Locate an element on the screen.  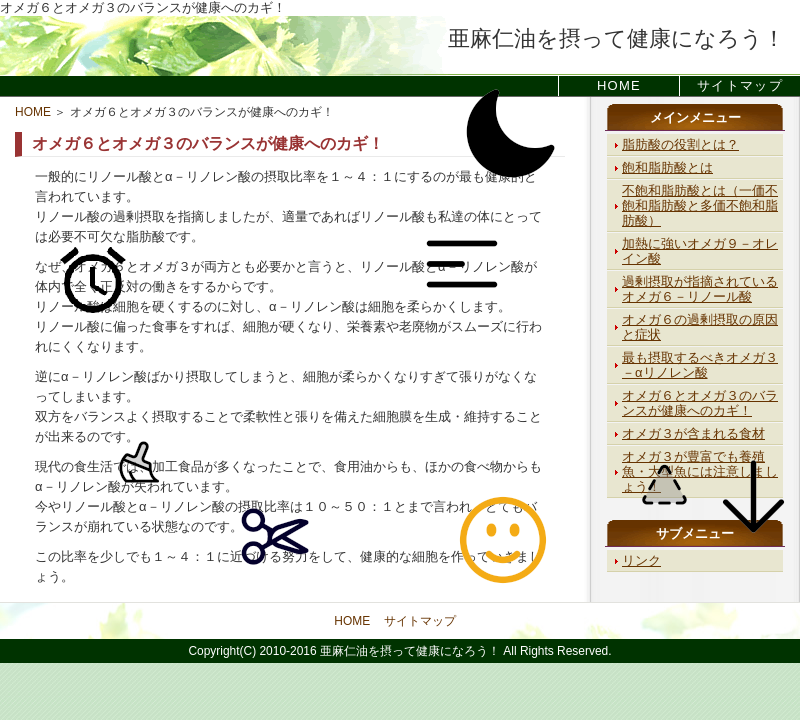
clear cache or temporary files is located at coordinates (138, 463).